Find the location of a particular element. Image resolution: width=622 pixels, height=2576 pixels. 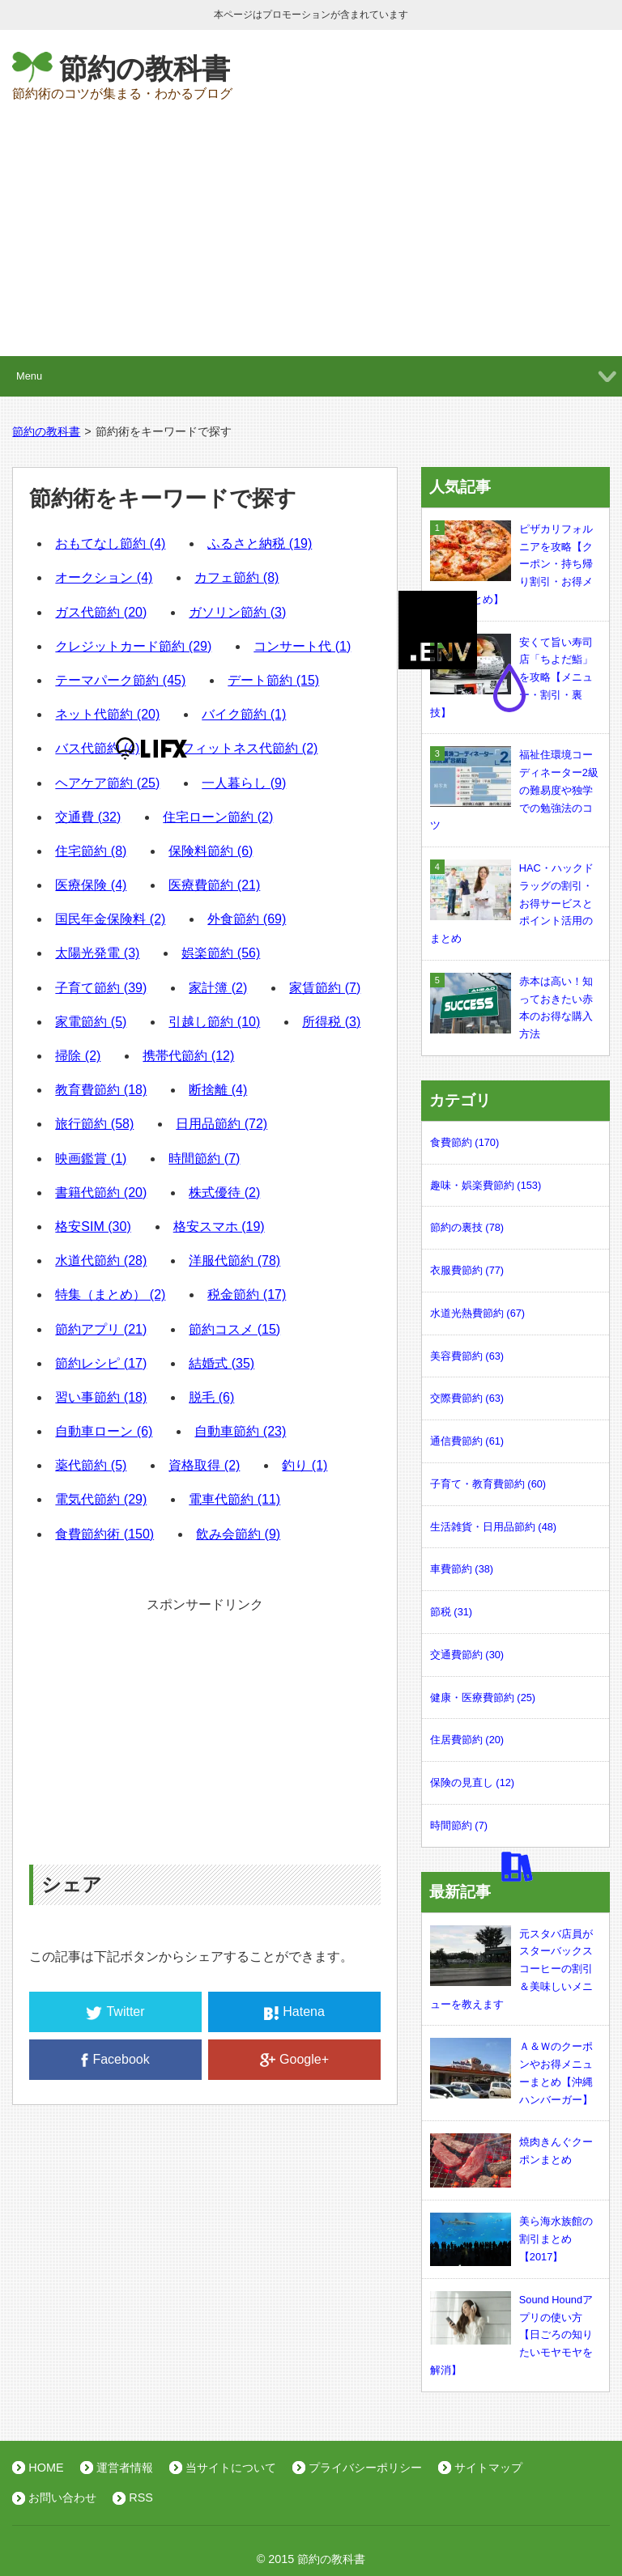

open the LIFX smart lighting app is located at coordinates (151, 749).